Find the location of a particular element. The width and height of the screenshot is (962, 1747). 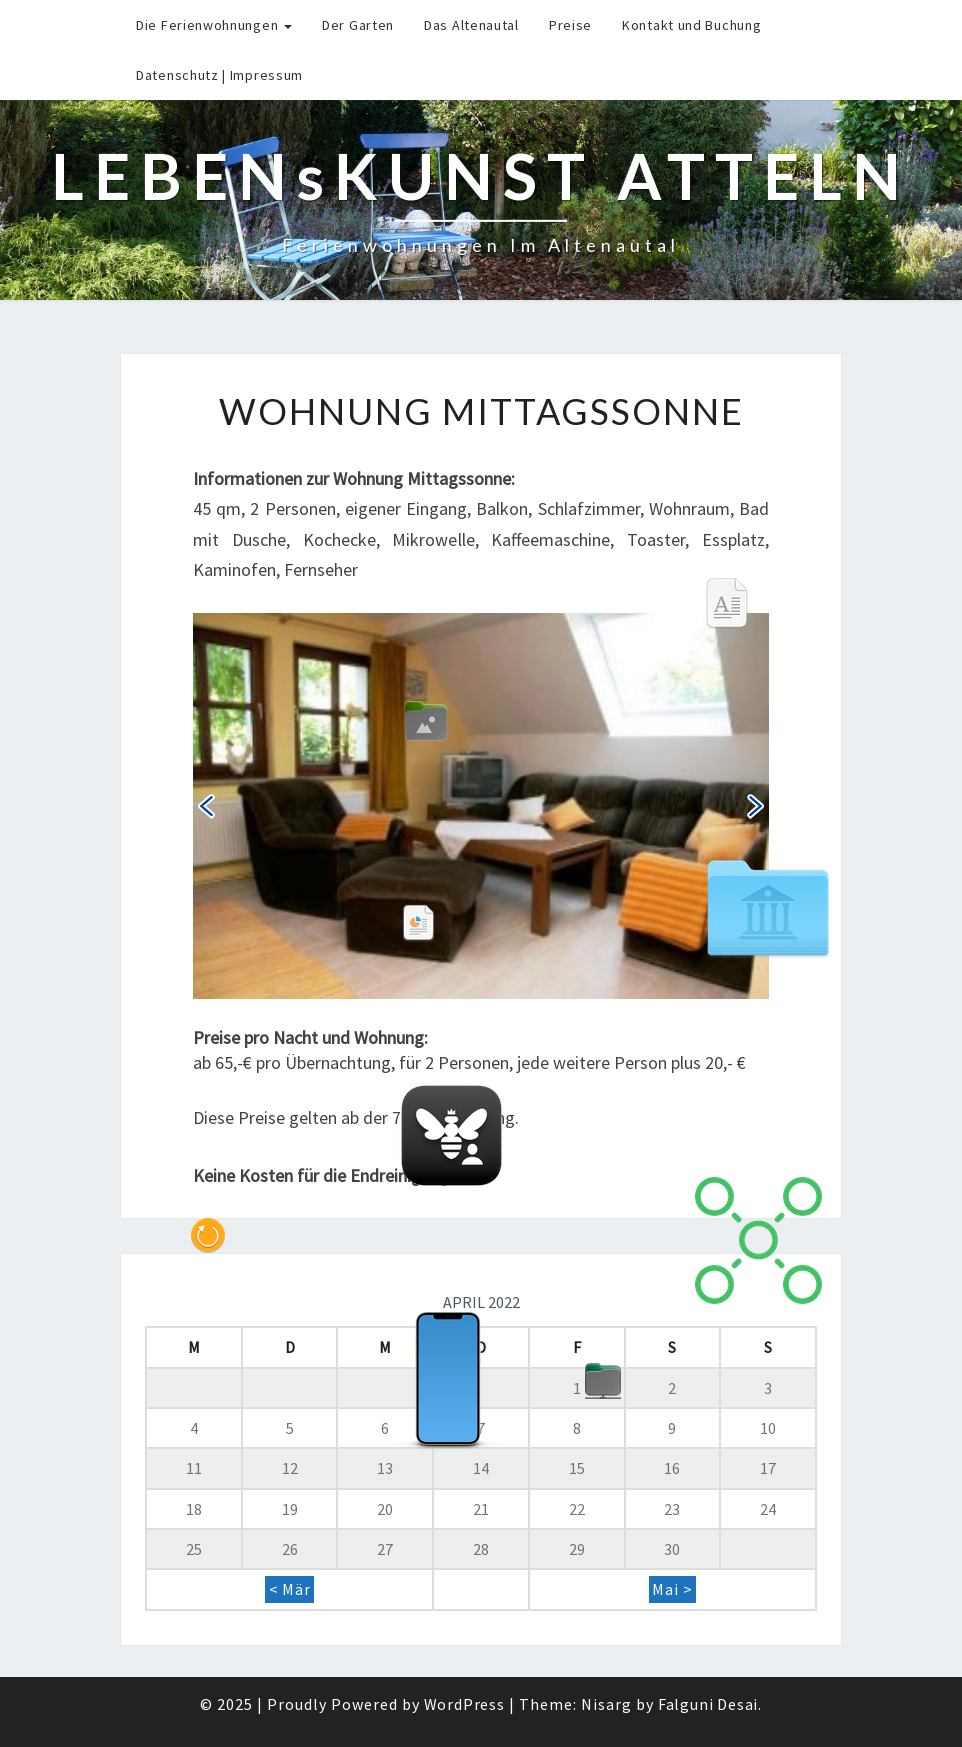

restart the system is located at coordinates (208, 1235).